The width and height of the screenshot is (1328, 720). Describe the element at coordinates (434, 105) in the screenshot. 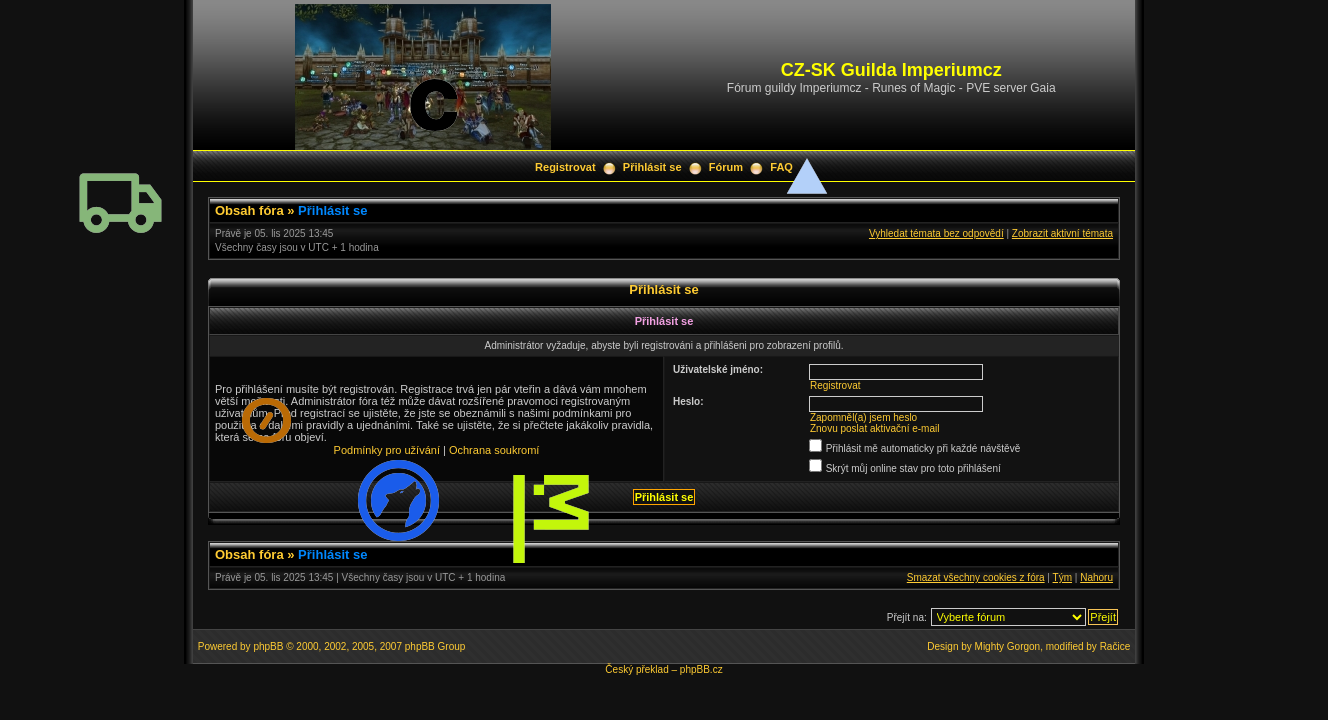

I see `C programming language logo` at that location.